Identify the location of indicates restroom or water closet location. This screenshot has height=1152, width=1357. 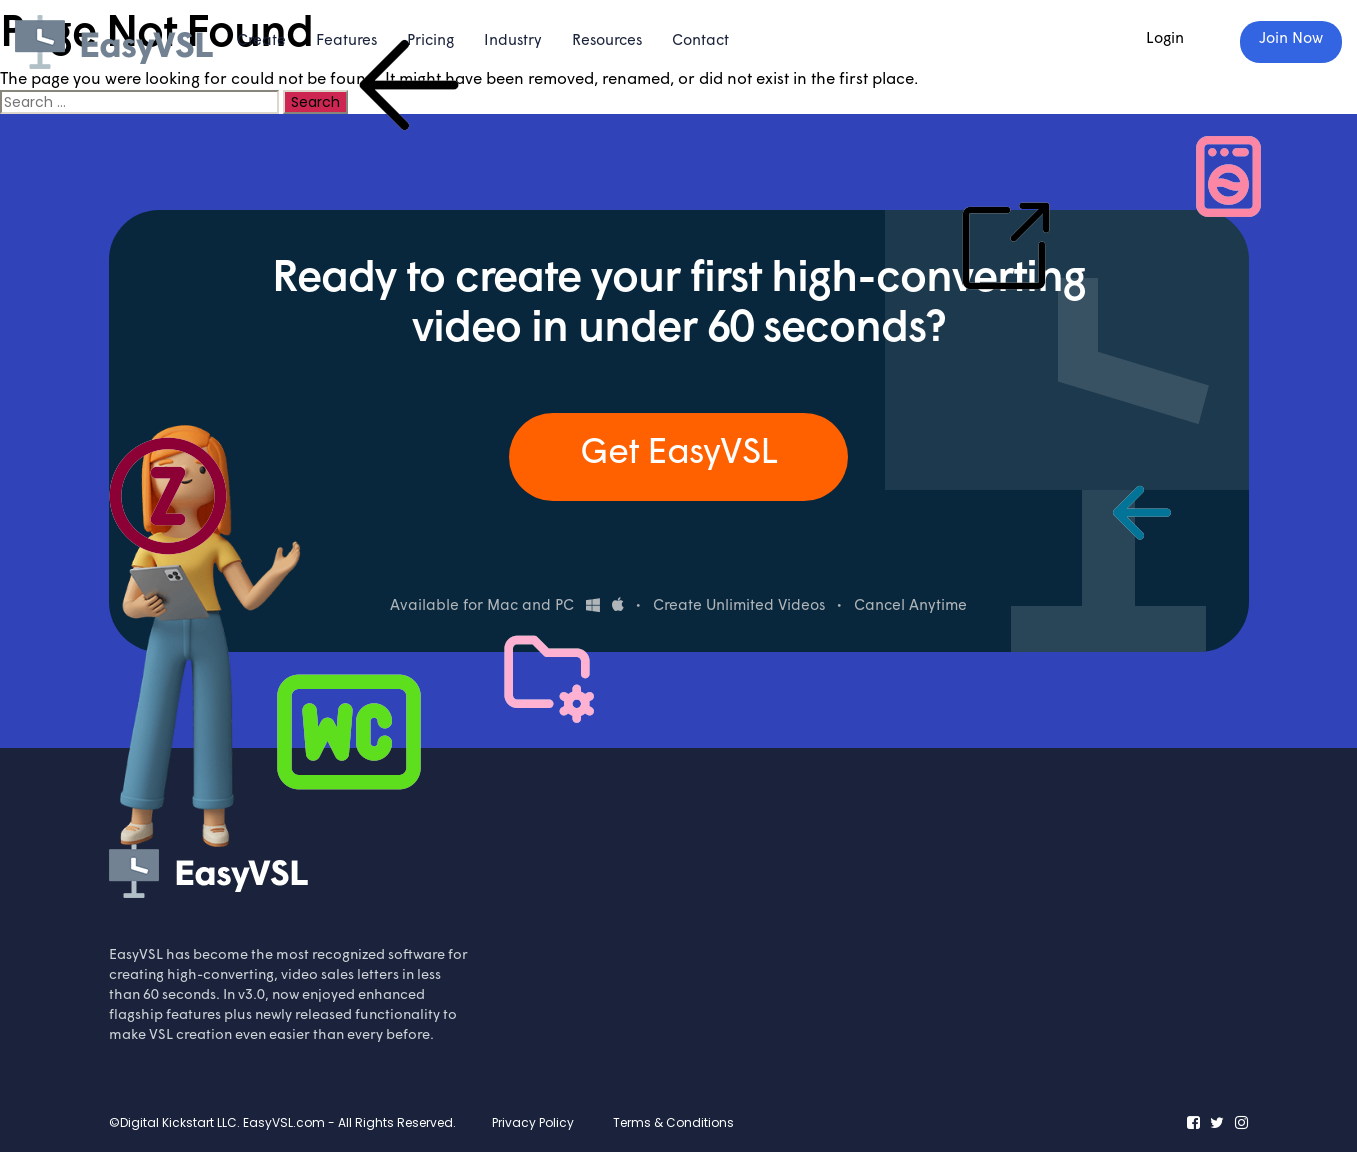
(349, 732).